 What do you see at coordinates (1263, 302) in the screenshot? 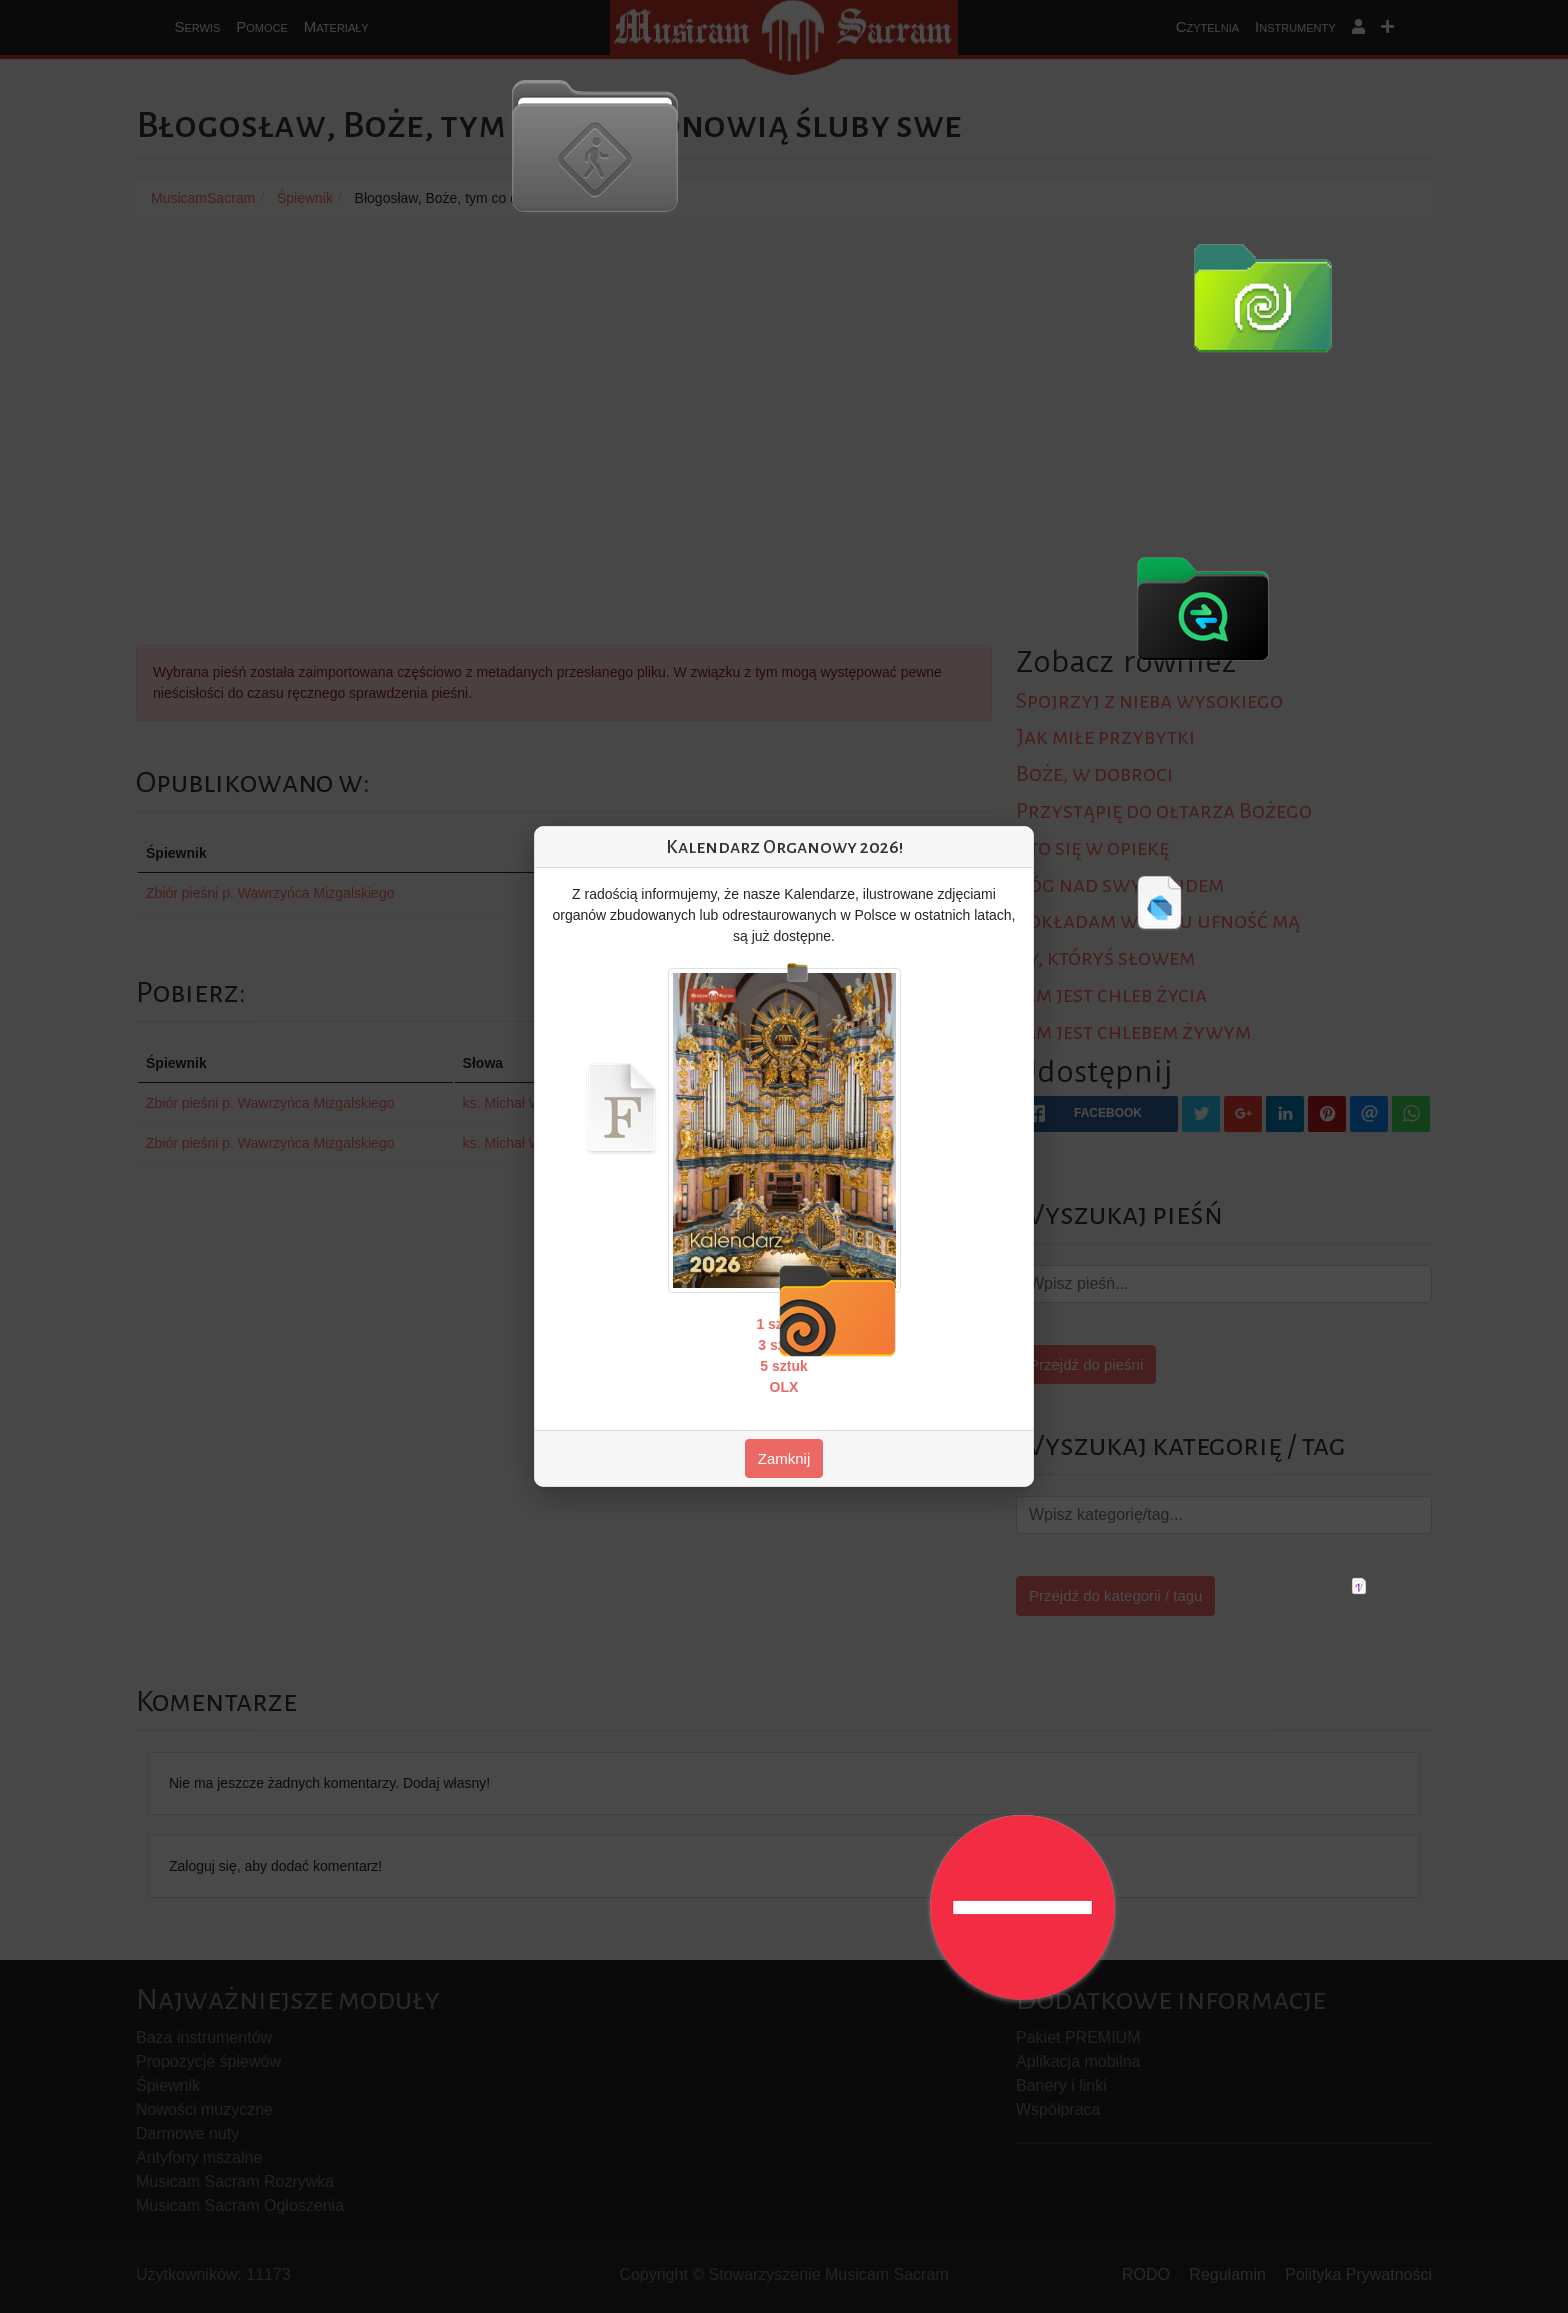
I see `open GameJolt files folder` at bounding box center [1263, 302].